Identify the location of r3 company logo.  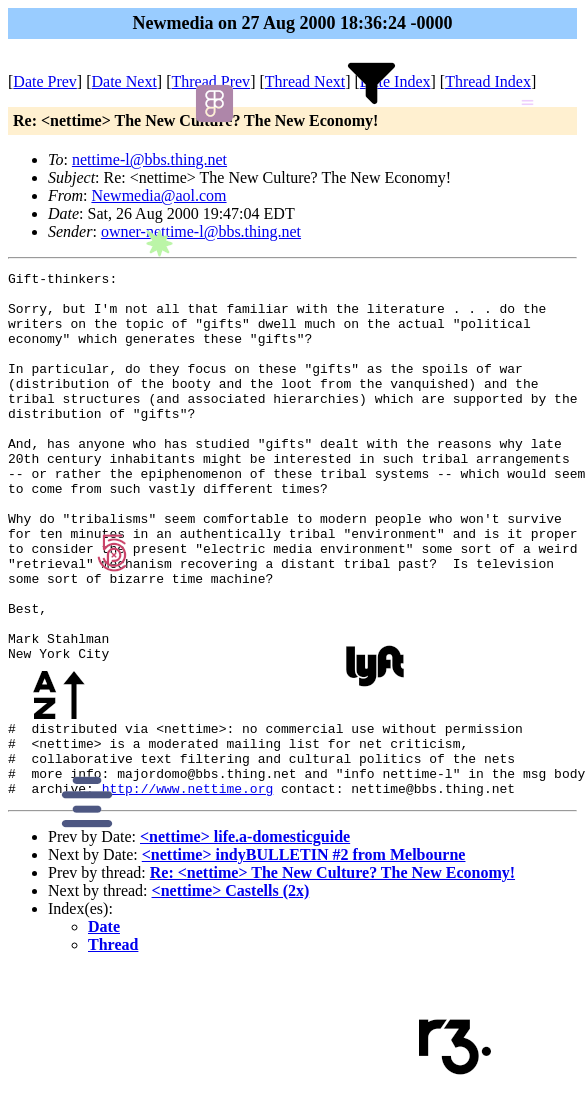
(455, 1047).